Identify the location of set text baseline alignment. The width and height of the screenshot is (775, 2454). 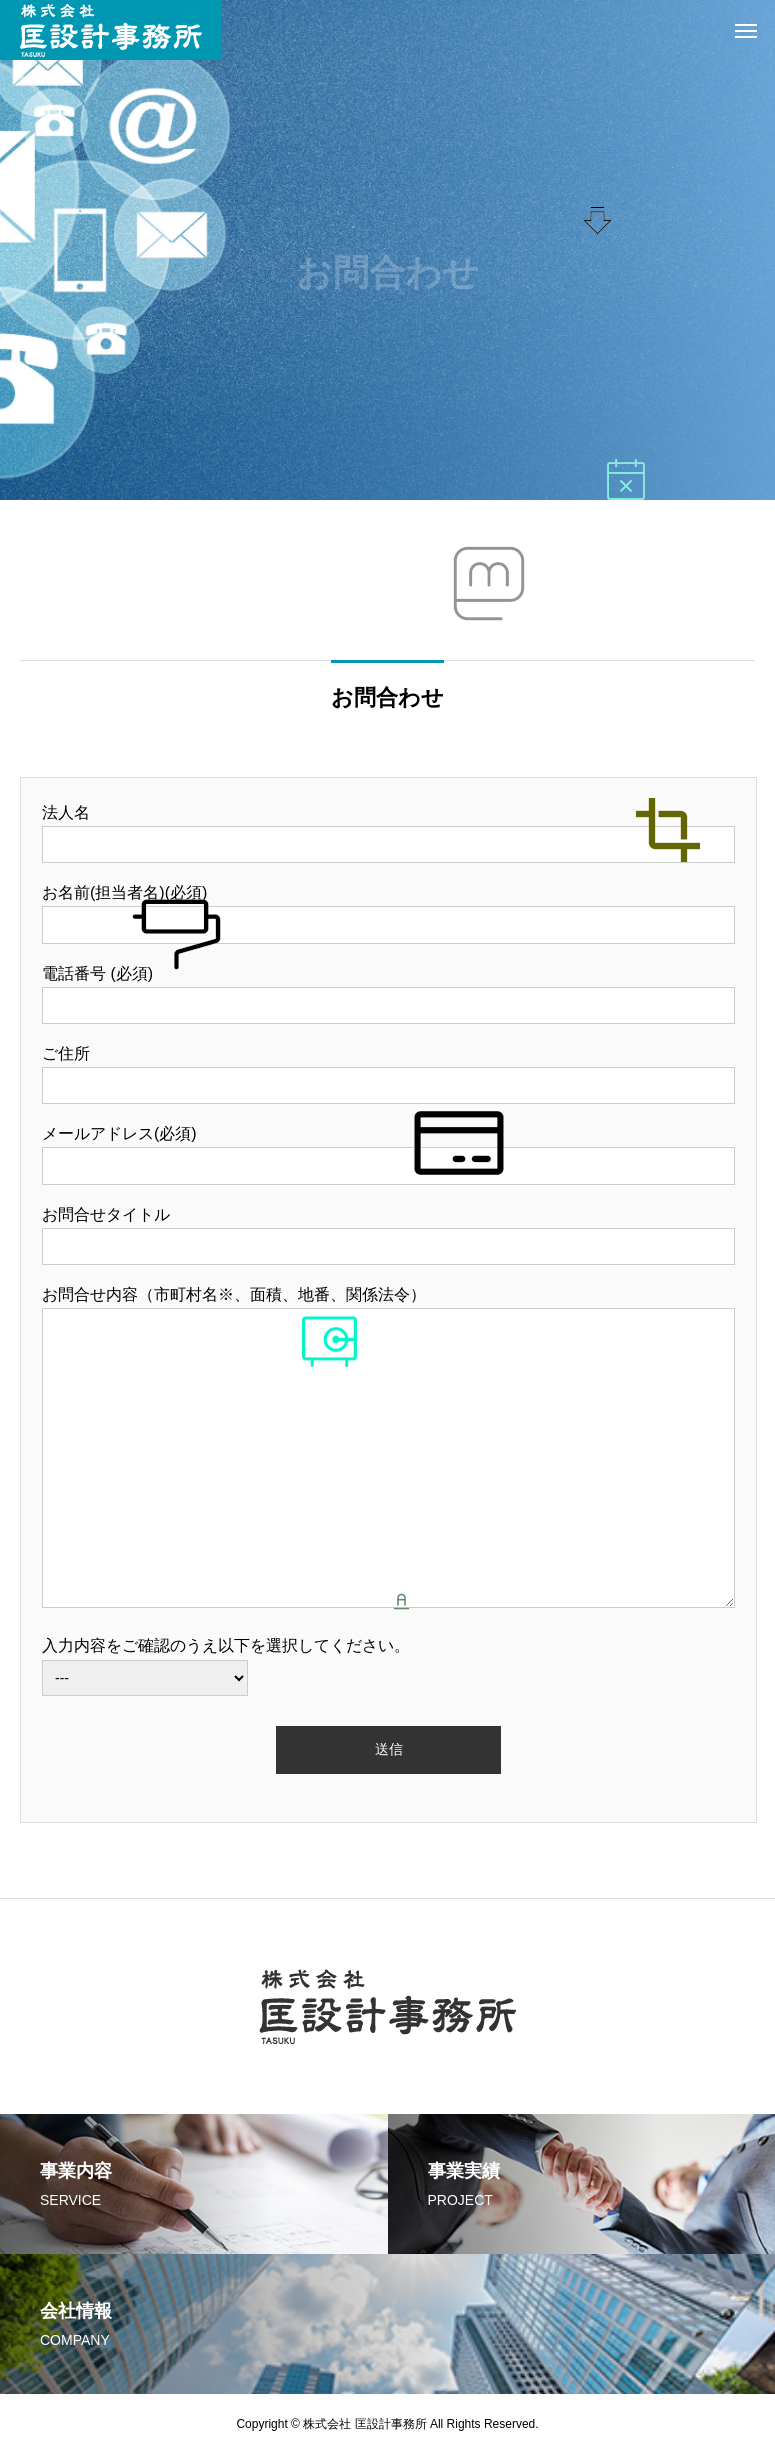
(401, 1601).